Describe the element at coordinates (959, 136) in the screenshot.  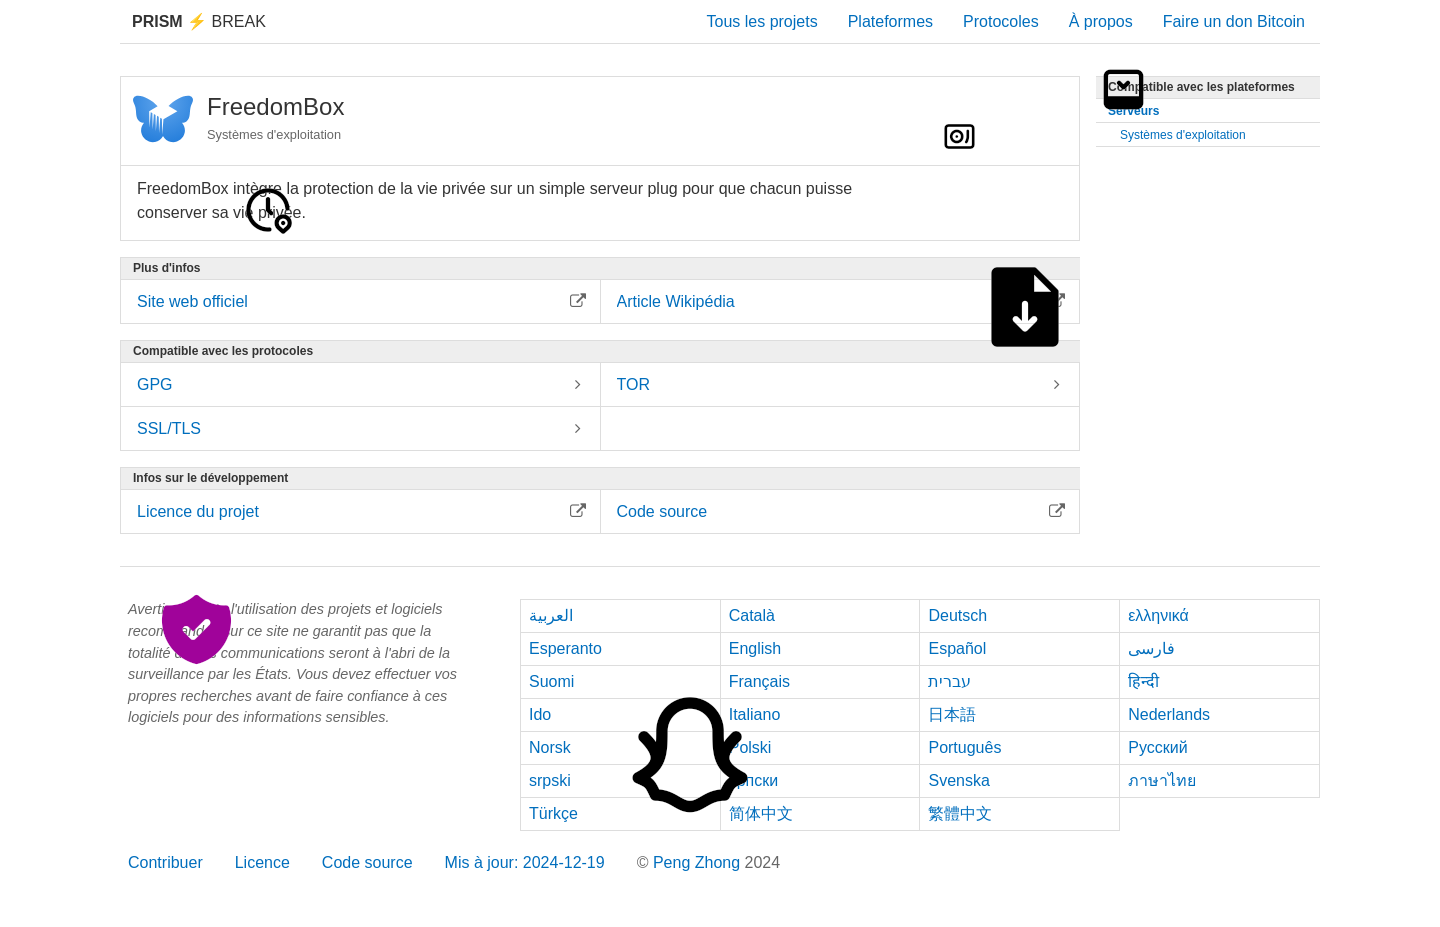
I see `access music or audio player` at that location.